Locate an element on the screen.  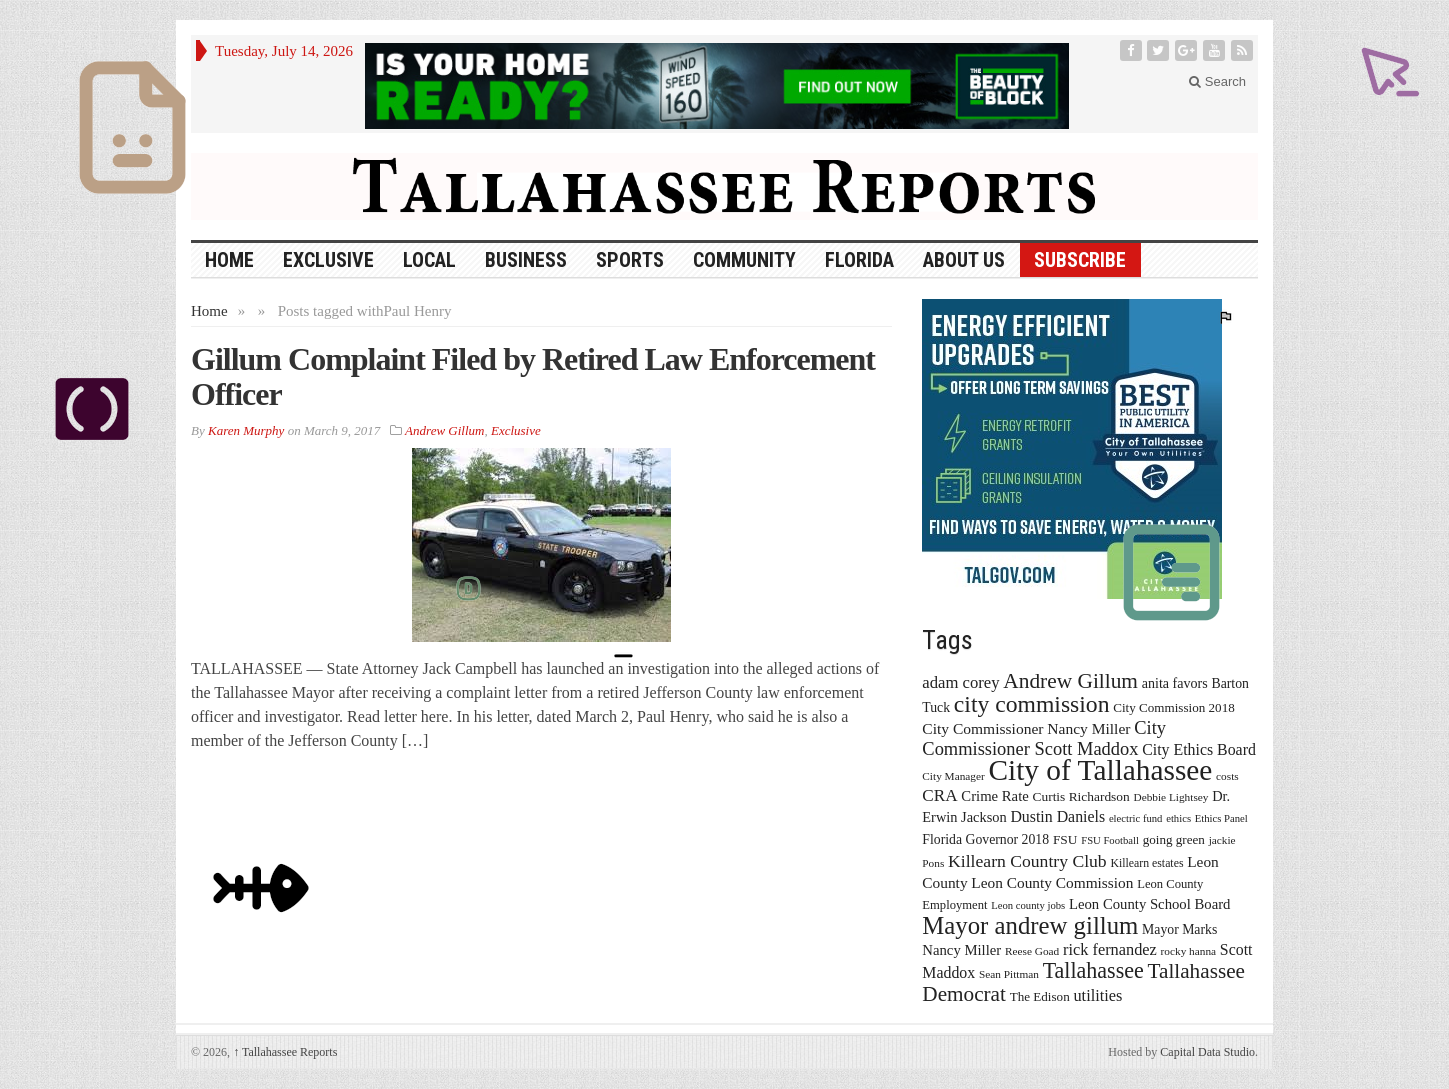
align content to bottom-right of container is located at coordinates (1171, 572).